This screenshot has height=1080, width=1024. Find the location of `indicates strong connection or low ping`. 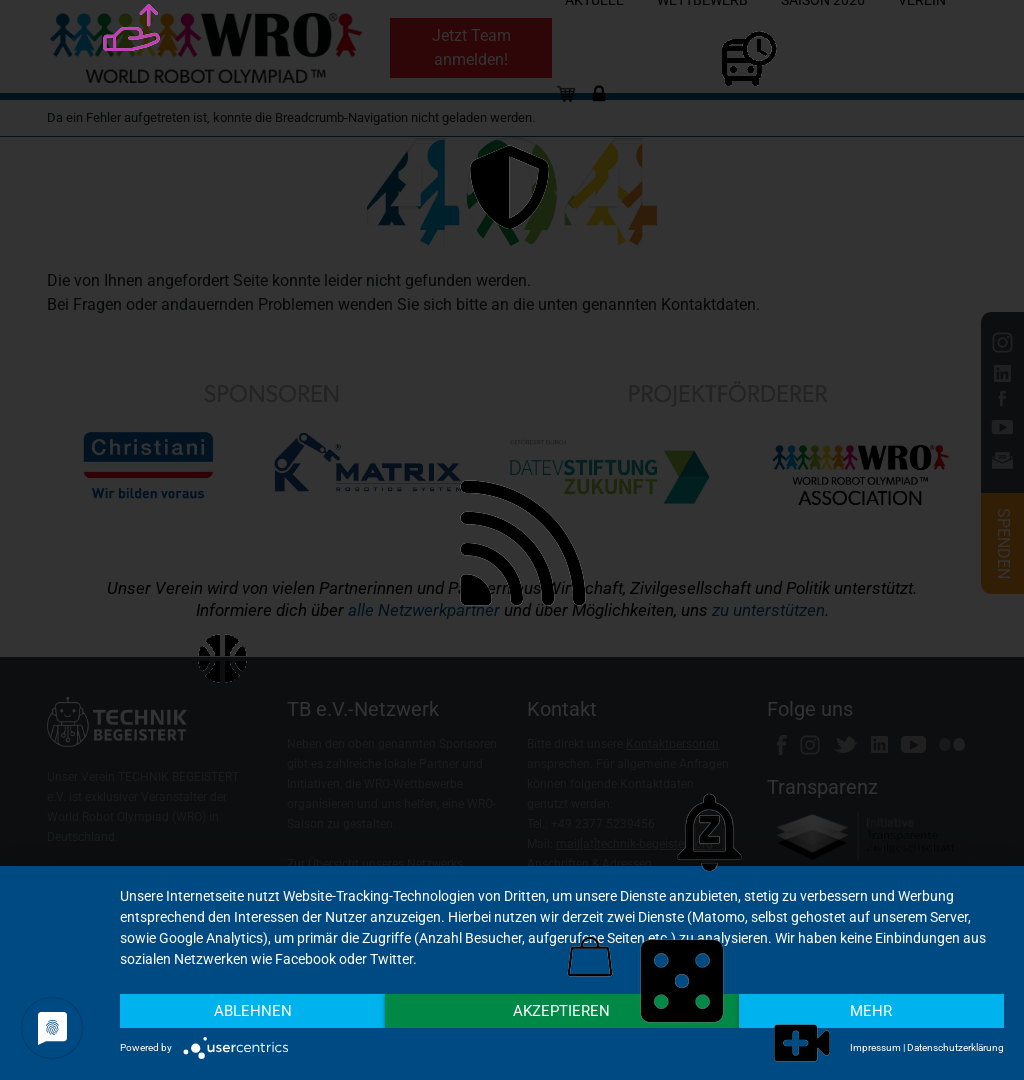

indicates strong connection or low ping is located at coordinates (523, 543).